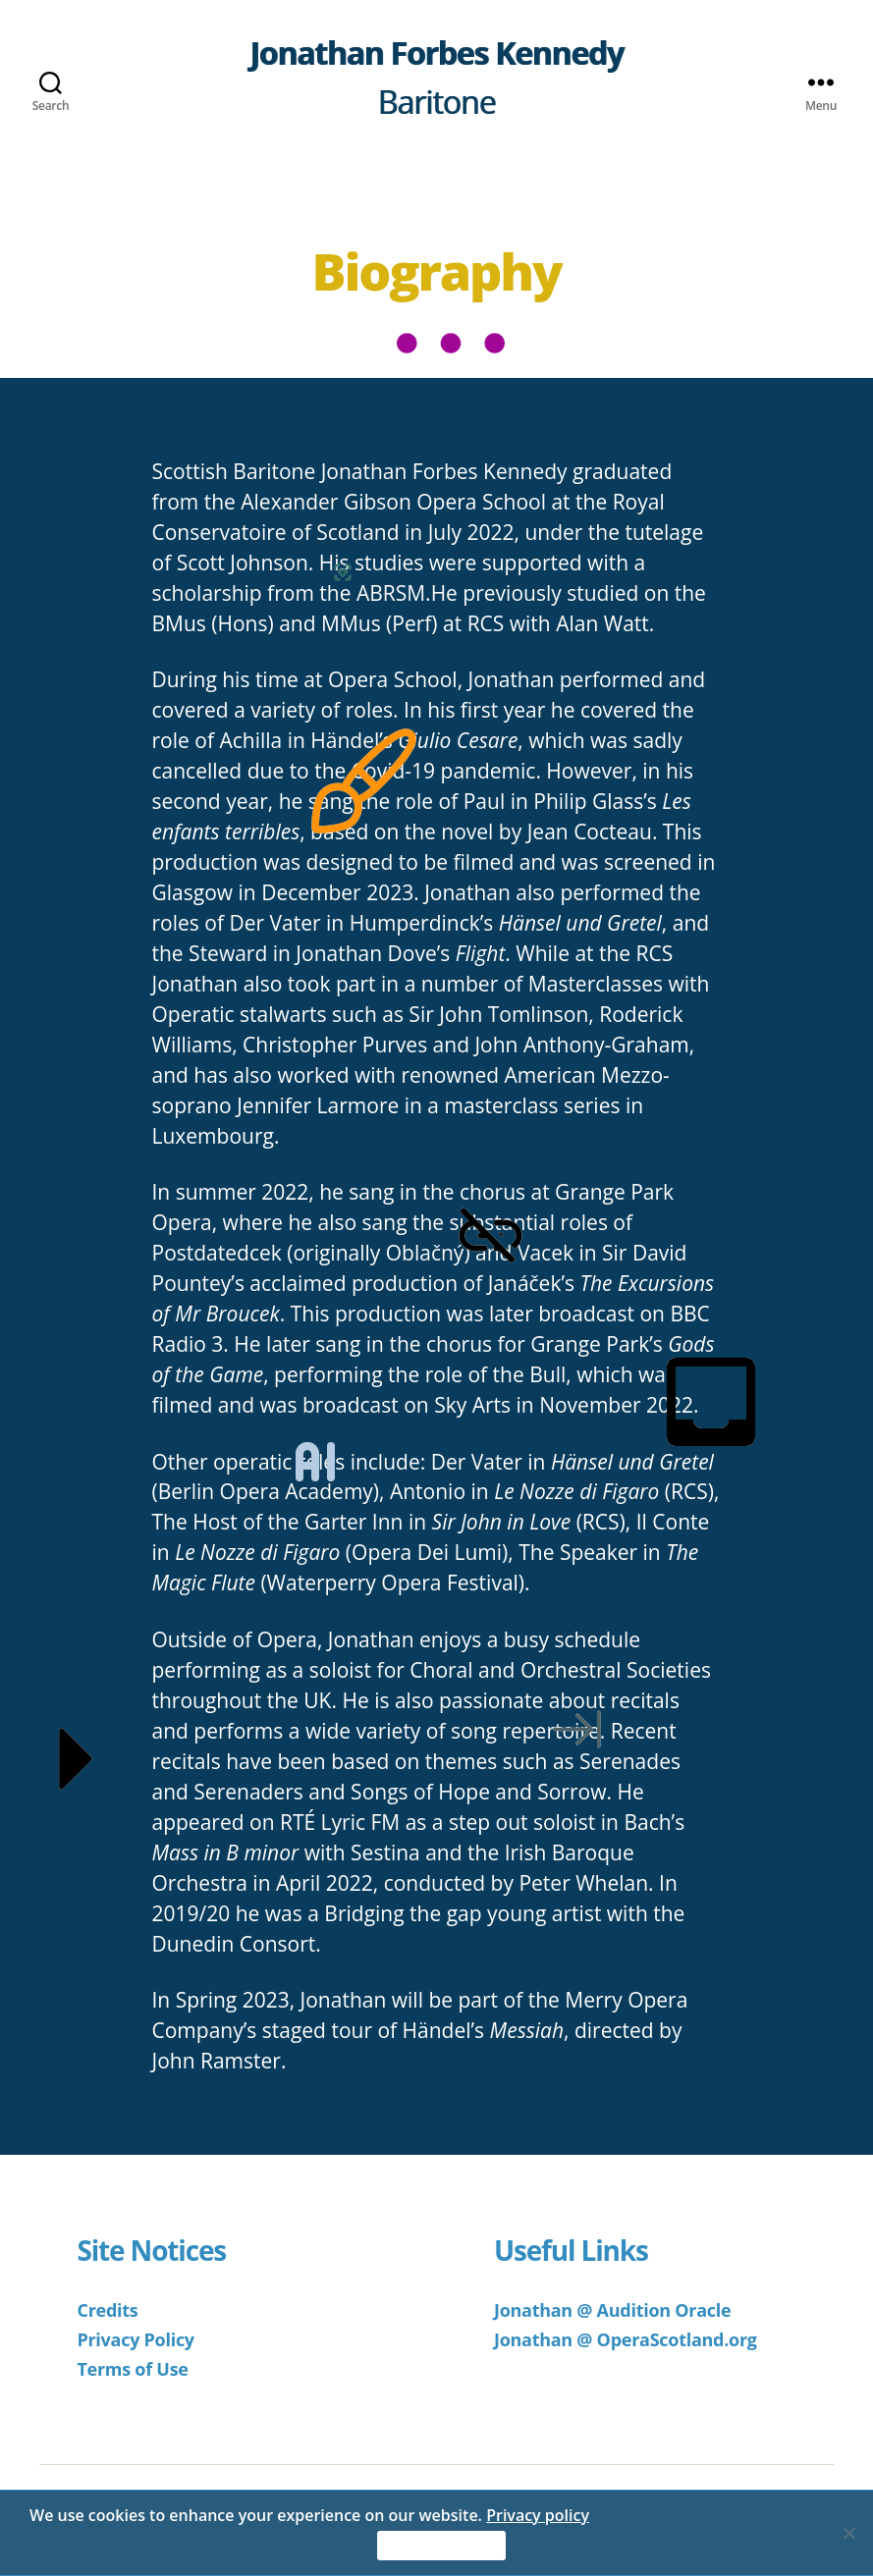 This screenshot has height=2576, width=873. What do you see at coordinates (711, 1402) in the screenshot?
I see `access your inbox` at bounding box center [711, 1402].